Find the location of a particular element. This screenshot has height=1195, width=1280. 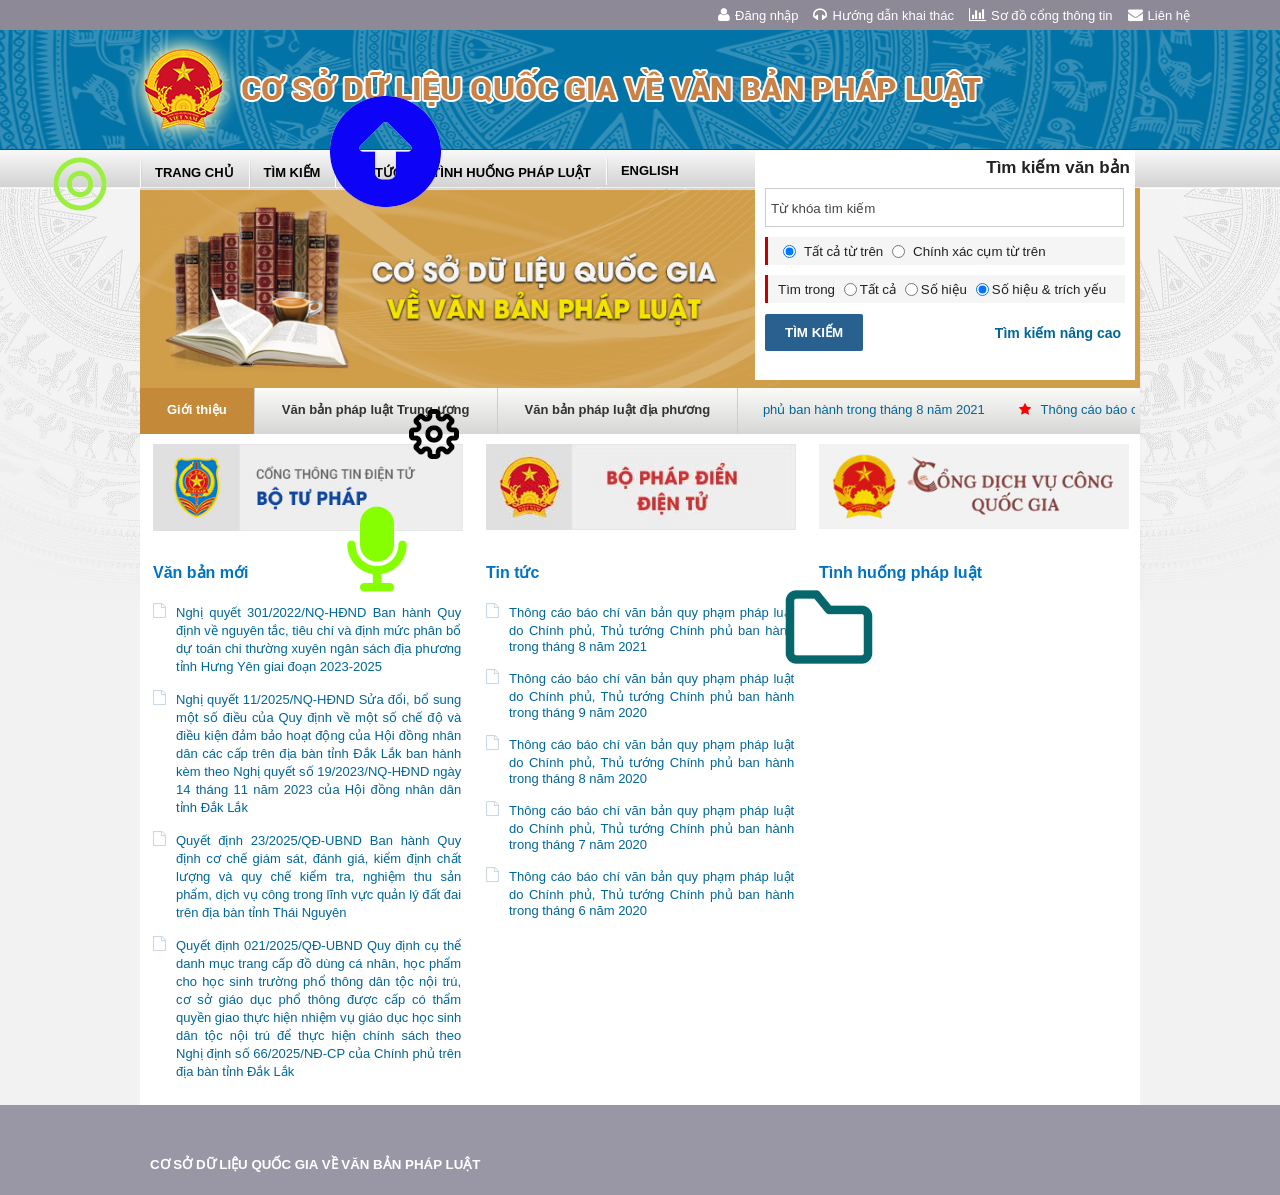

scroll to top of page is located at coordinates (385, 151).